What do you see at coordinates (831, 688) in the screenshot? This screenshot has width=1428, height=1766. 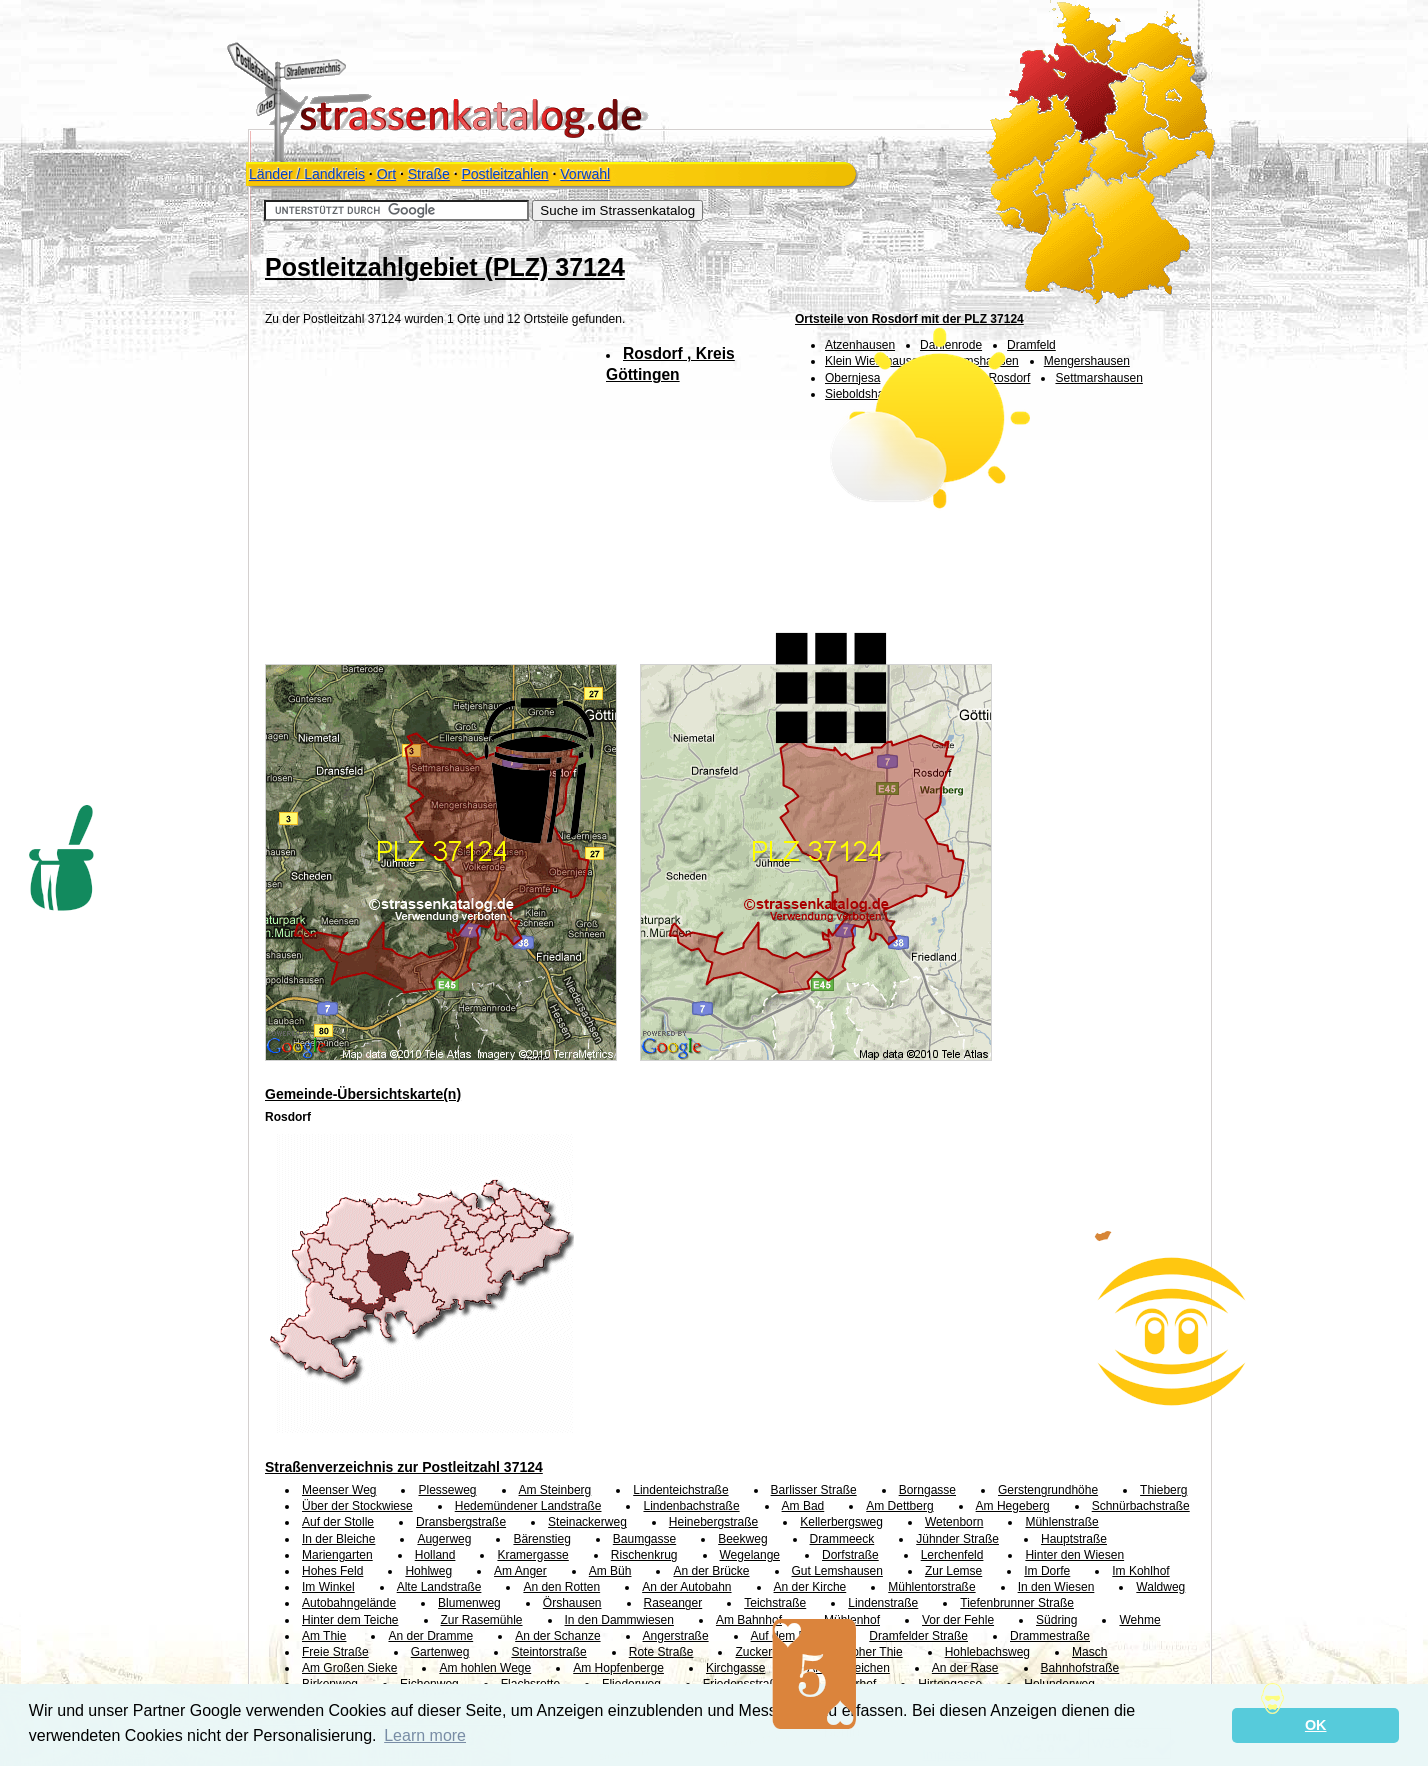 I see `view grid layout` at bounding box center [831, 688].